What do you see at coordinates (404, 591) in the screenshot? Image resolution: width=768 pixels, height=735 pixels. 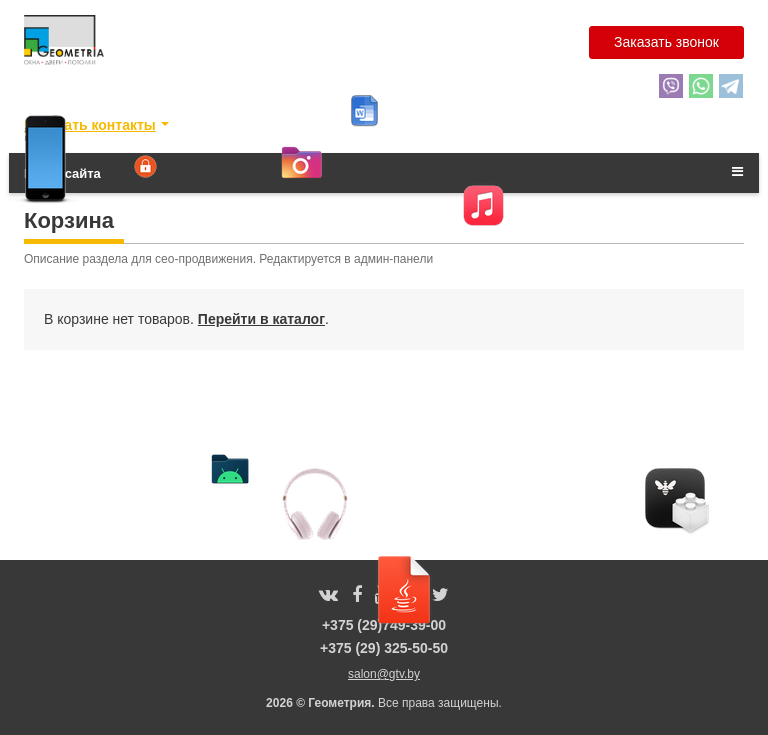 I see `java source code file` at bounding box center [404, 591].